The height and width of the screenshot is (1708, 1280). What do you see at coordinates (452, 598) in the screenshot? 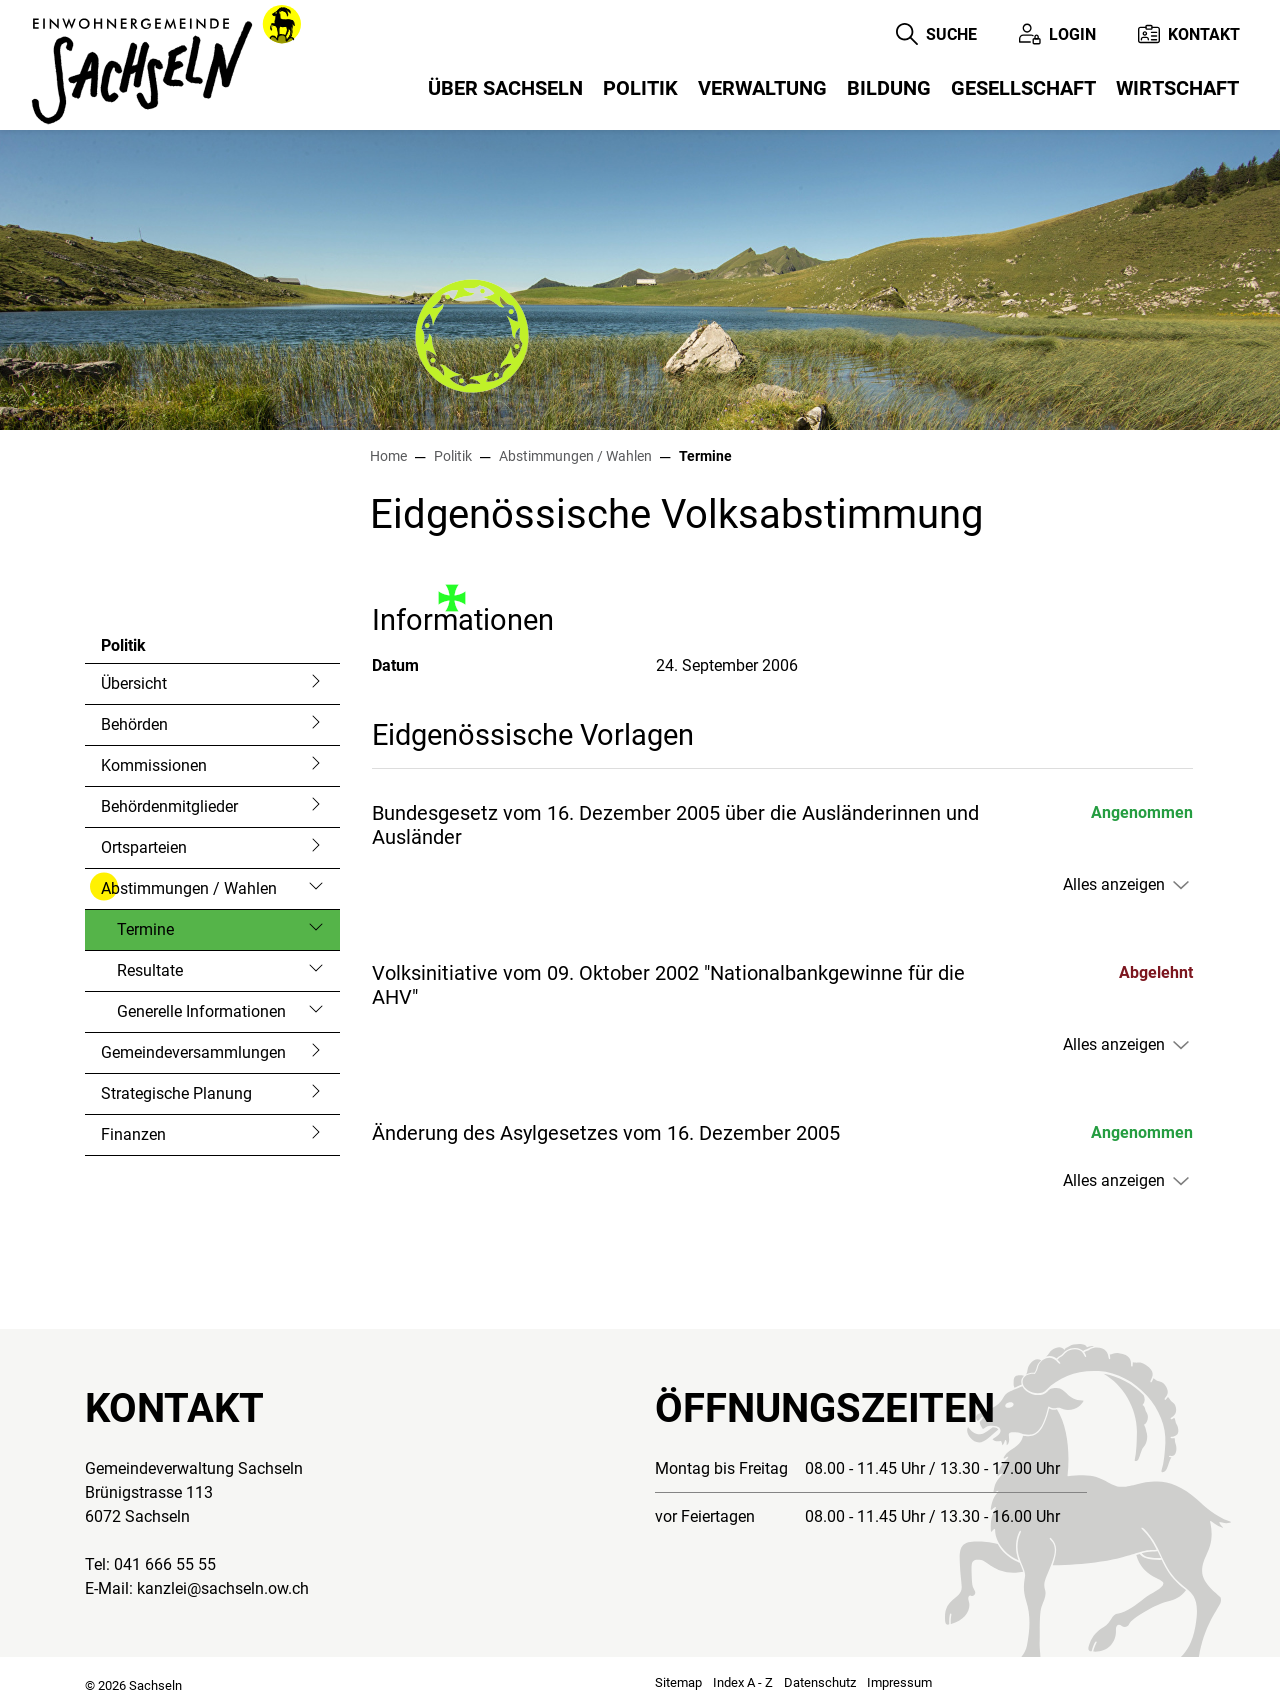
I see `indicates an achievement or military-style badge` at bounding box center [452, 598].